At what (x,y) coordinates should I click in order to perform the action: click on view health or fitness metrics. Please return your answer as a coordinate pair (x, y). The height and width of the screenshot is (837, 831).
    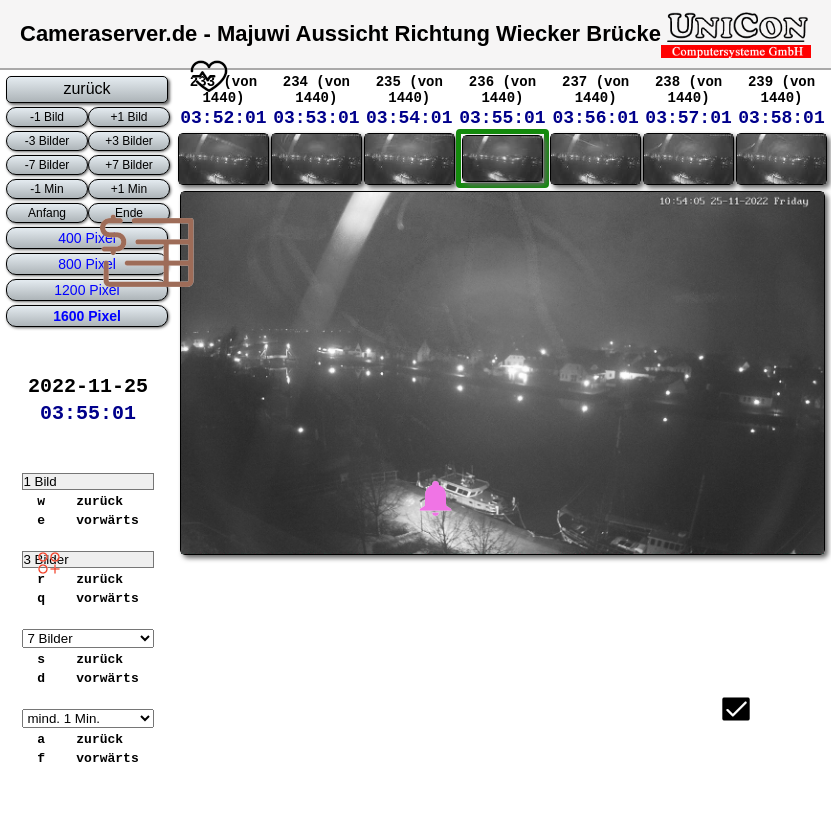
    Looking at the image, I should click on (209, 75).